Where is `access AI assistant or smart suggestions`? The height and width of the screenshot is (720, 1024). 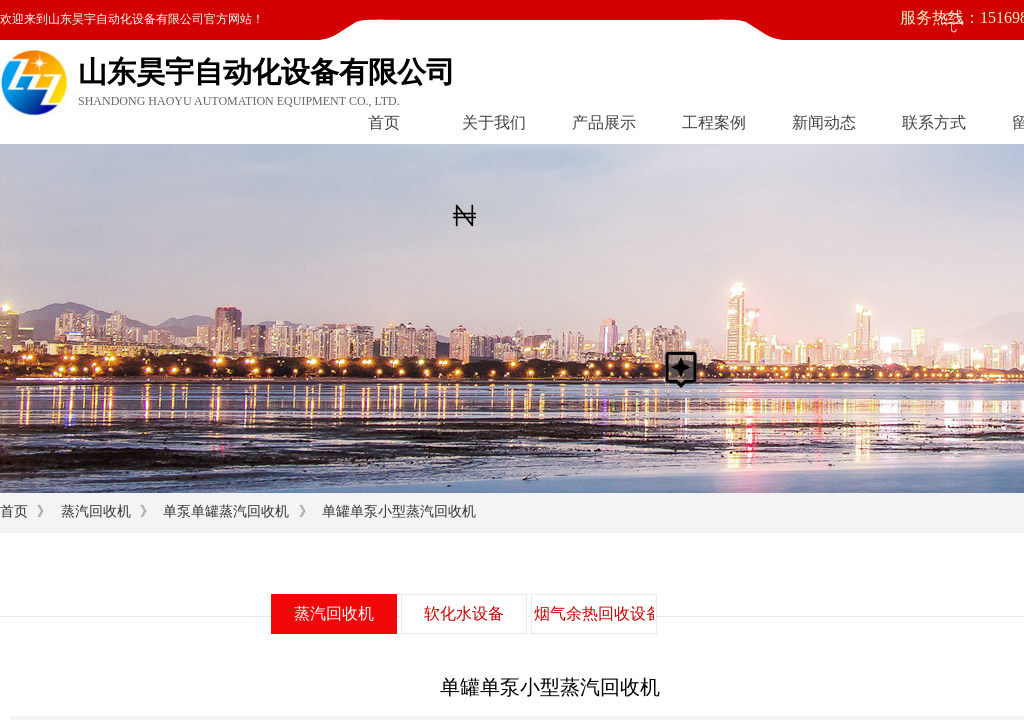
access AI assistant or smart suggestions is located at coordinates (681, 369).